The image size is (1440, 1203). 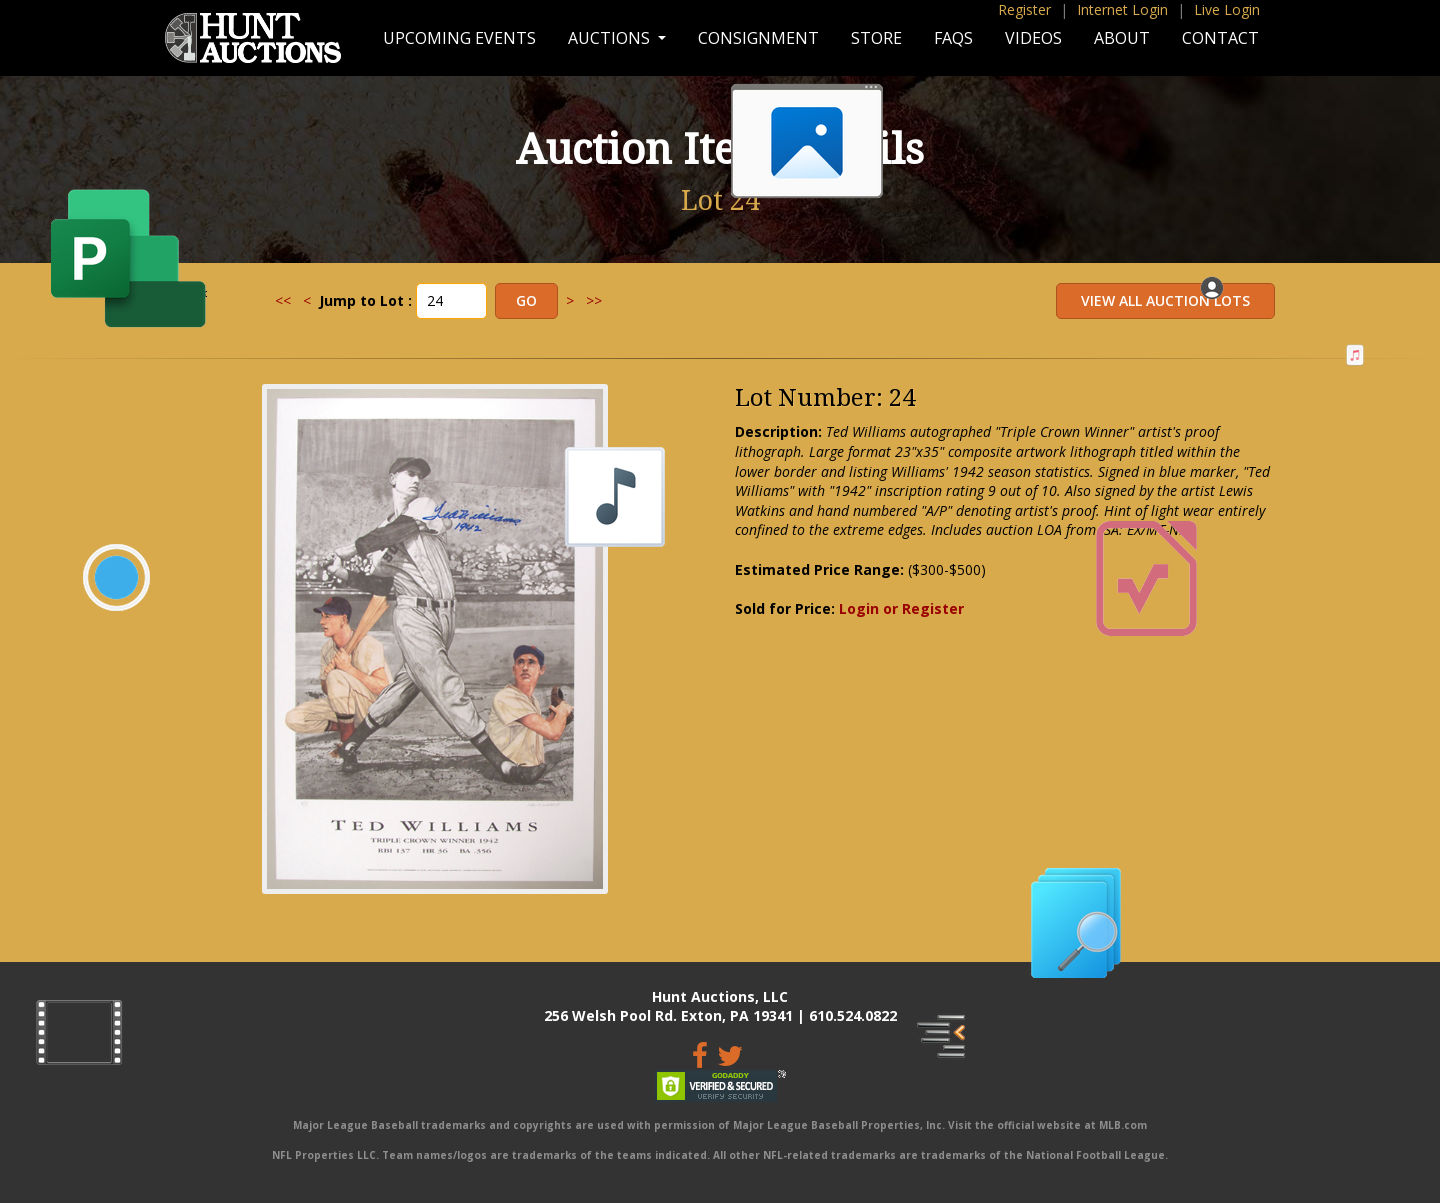 I want to click on view video or film content, so click(x=80, y=1043).